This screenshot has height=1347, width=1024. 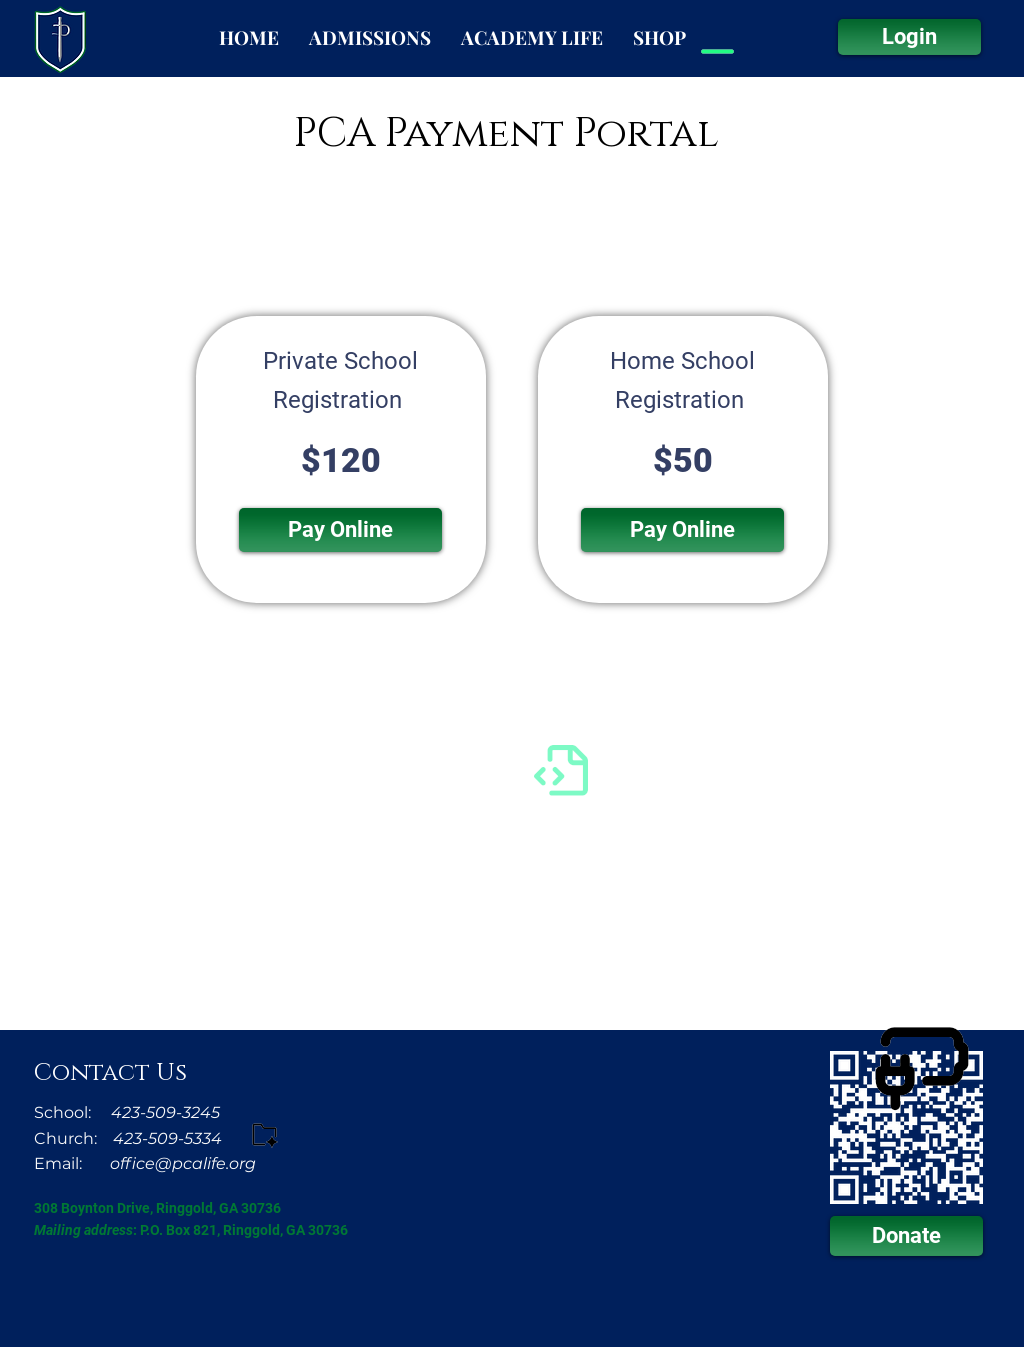 What do you see at coordinates (264, 1134) in the screenshot?
I see `create a new space or workspace` at bounding box center [264, 1134].